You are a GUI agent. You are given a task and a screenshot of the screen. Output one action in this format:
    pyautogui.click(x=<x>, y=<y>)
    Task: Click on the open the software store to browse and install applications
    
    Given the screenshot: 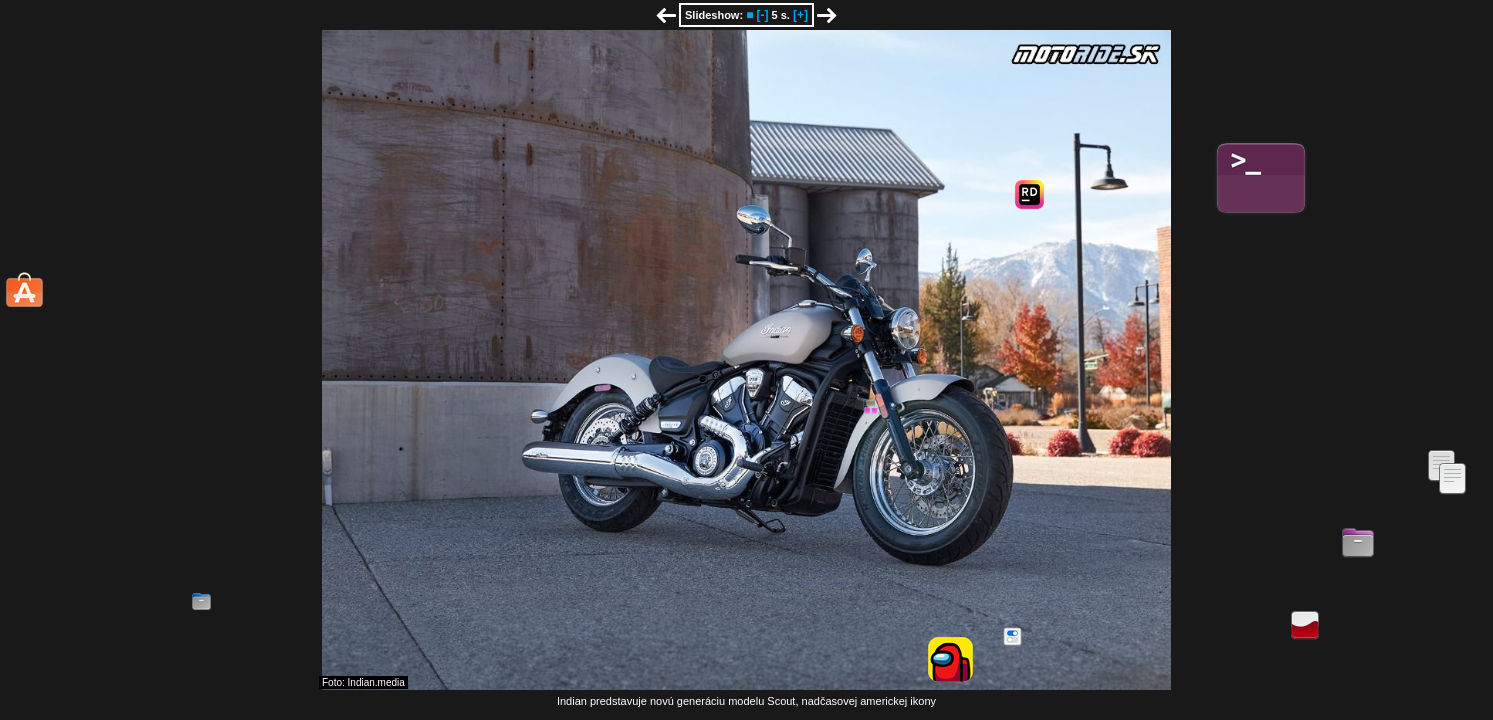 What is the action you would take?
    pyautogui.click(x=24, y=292)
    